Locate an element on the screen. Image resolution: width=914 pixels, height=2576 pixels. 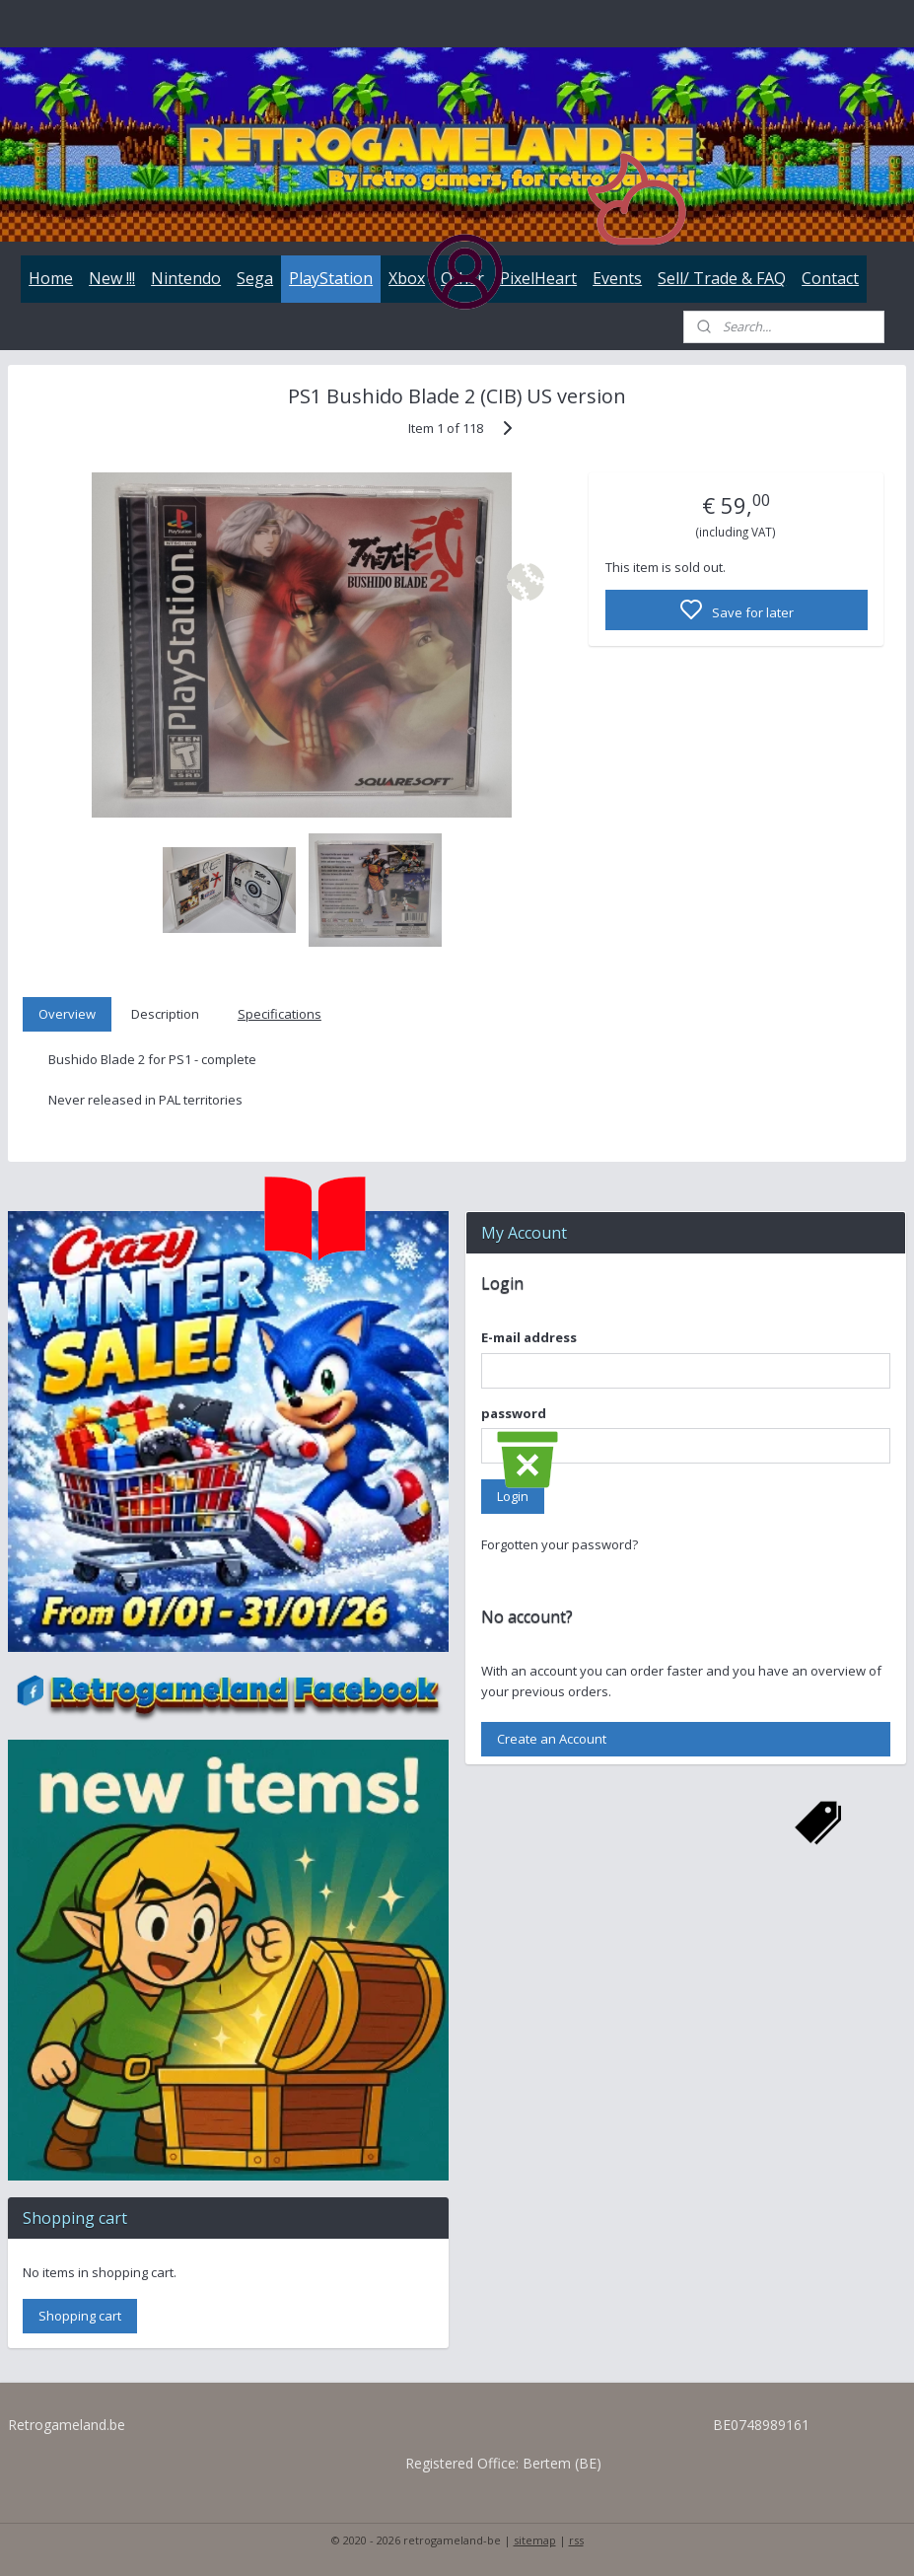
view or manage tags is located at coordinates (817, 1823).